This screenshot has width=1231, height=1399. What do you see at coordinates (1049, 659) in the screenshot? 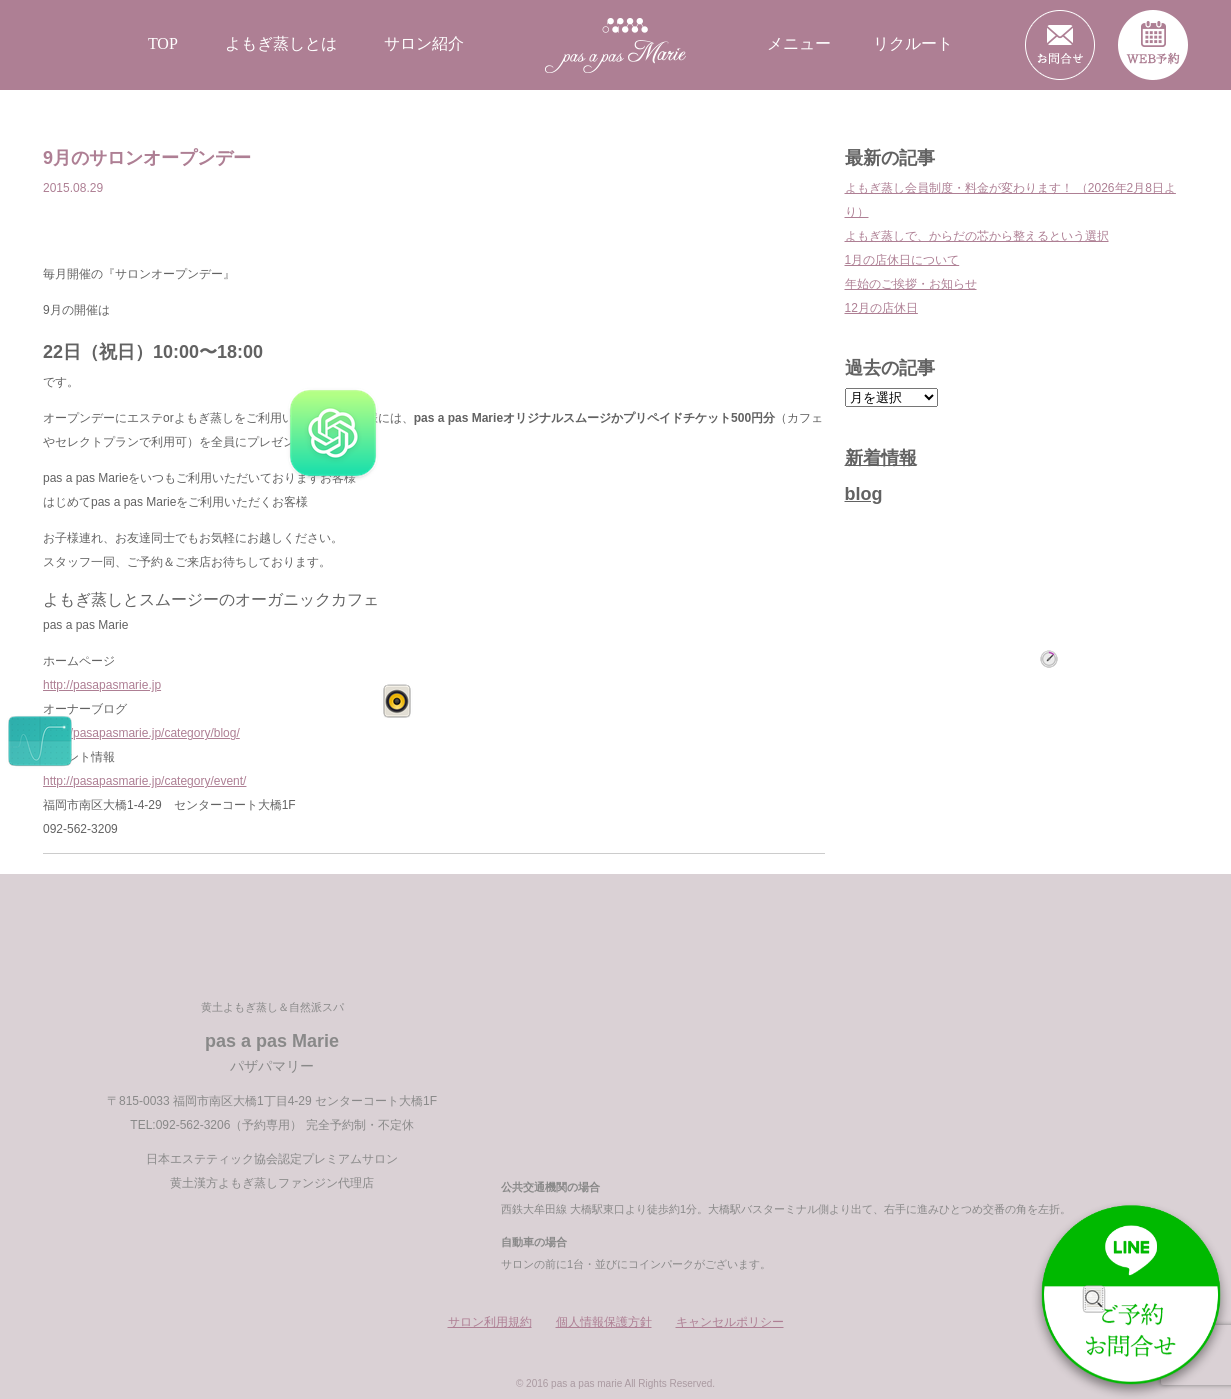
I see `launch sysprof system profiler` at bounding box center [1049, 659].